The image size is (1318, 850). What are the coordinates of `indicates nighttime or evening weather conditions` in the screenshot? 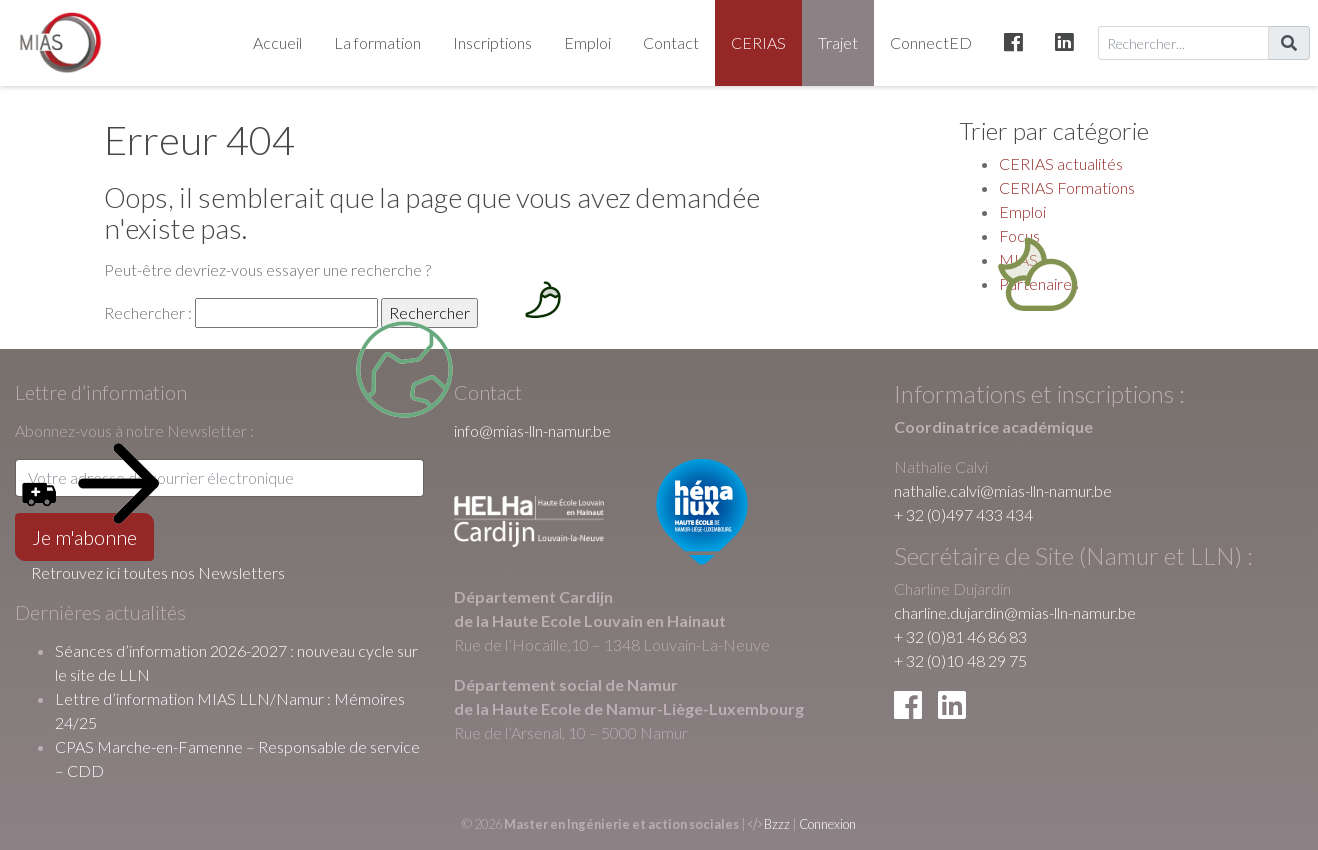 It's located at (1036, 278).